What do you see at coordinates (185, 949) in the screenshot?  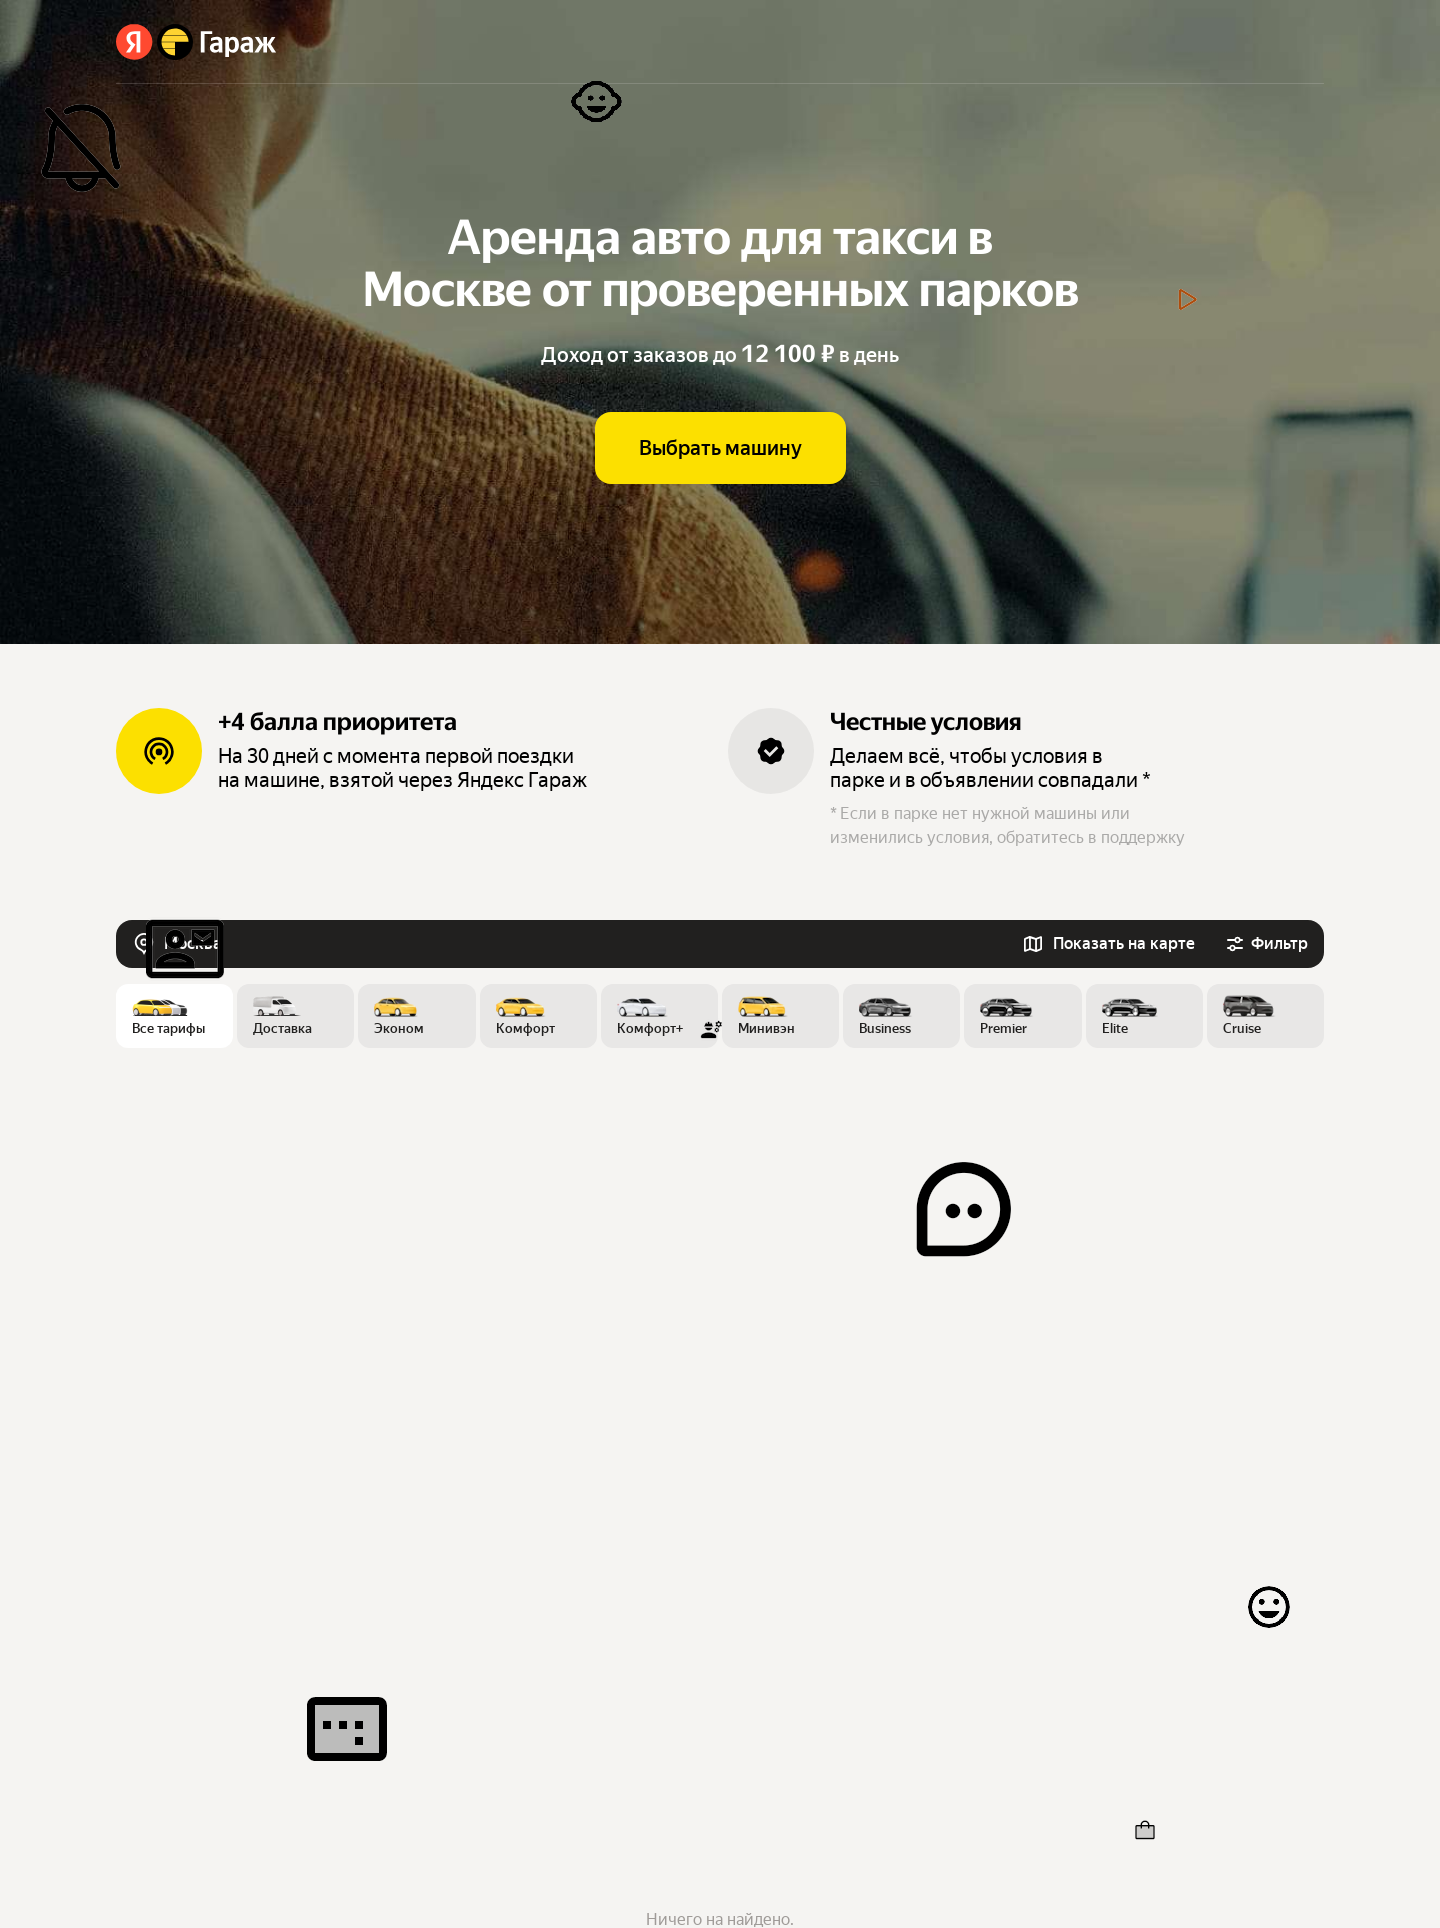 I see `view contact's email information` at bounding box center [185, 949].